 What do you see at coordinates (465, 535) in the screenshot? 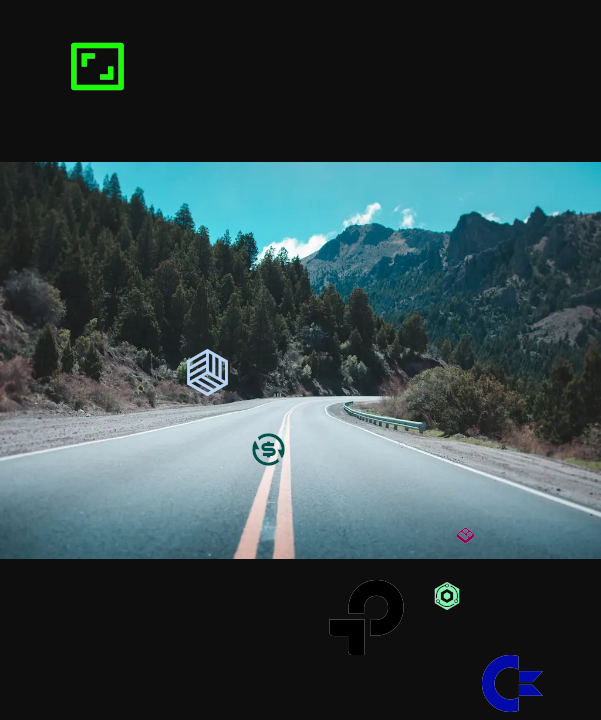
I see `open the bento app` at bounding box center [465, 535].